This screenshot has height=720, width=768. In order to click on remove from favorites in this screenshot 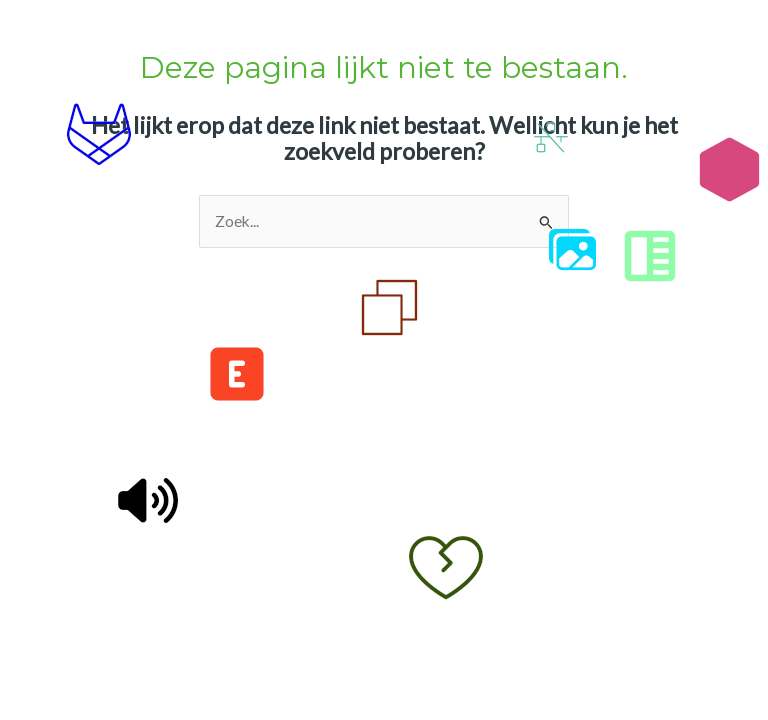, I will do `click(446, 565)`.